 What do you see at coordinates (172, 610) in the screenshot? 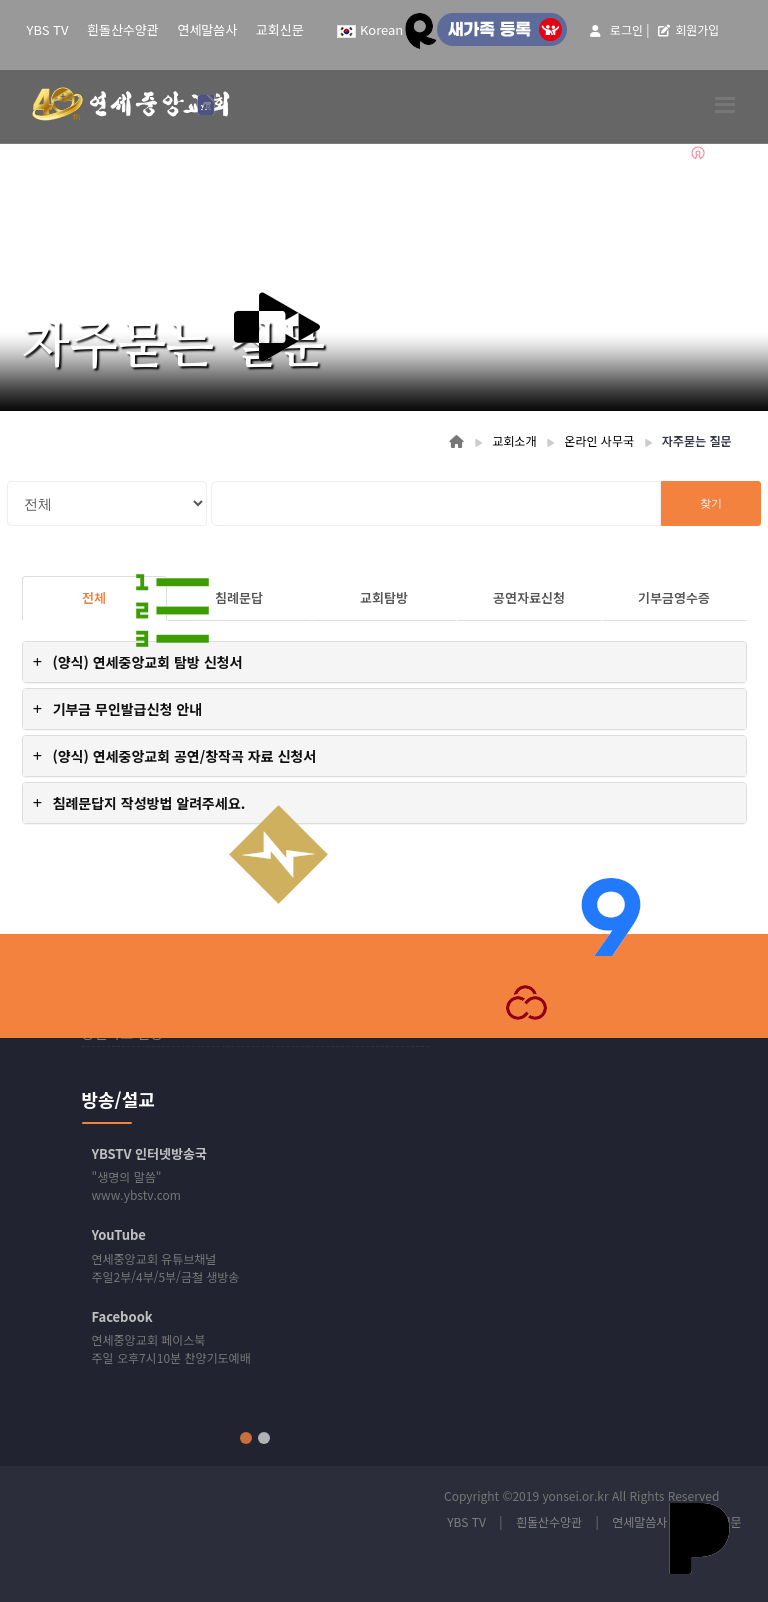
I see `create a numbered list` at bounding box center [172, 610].